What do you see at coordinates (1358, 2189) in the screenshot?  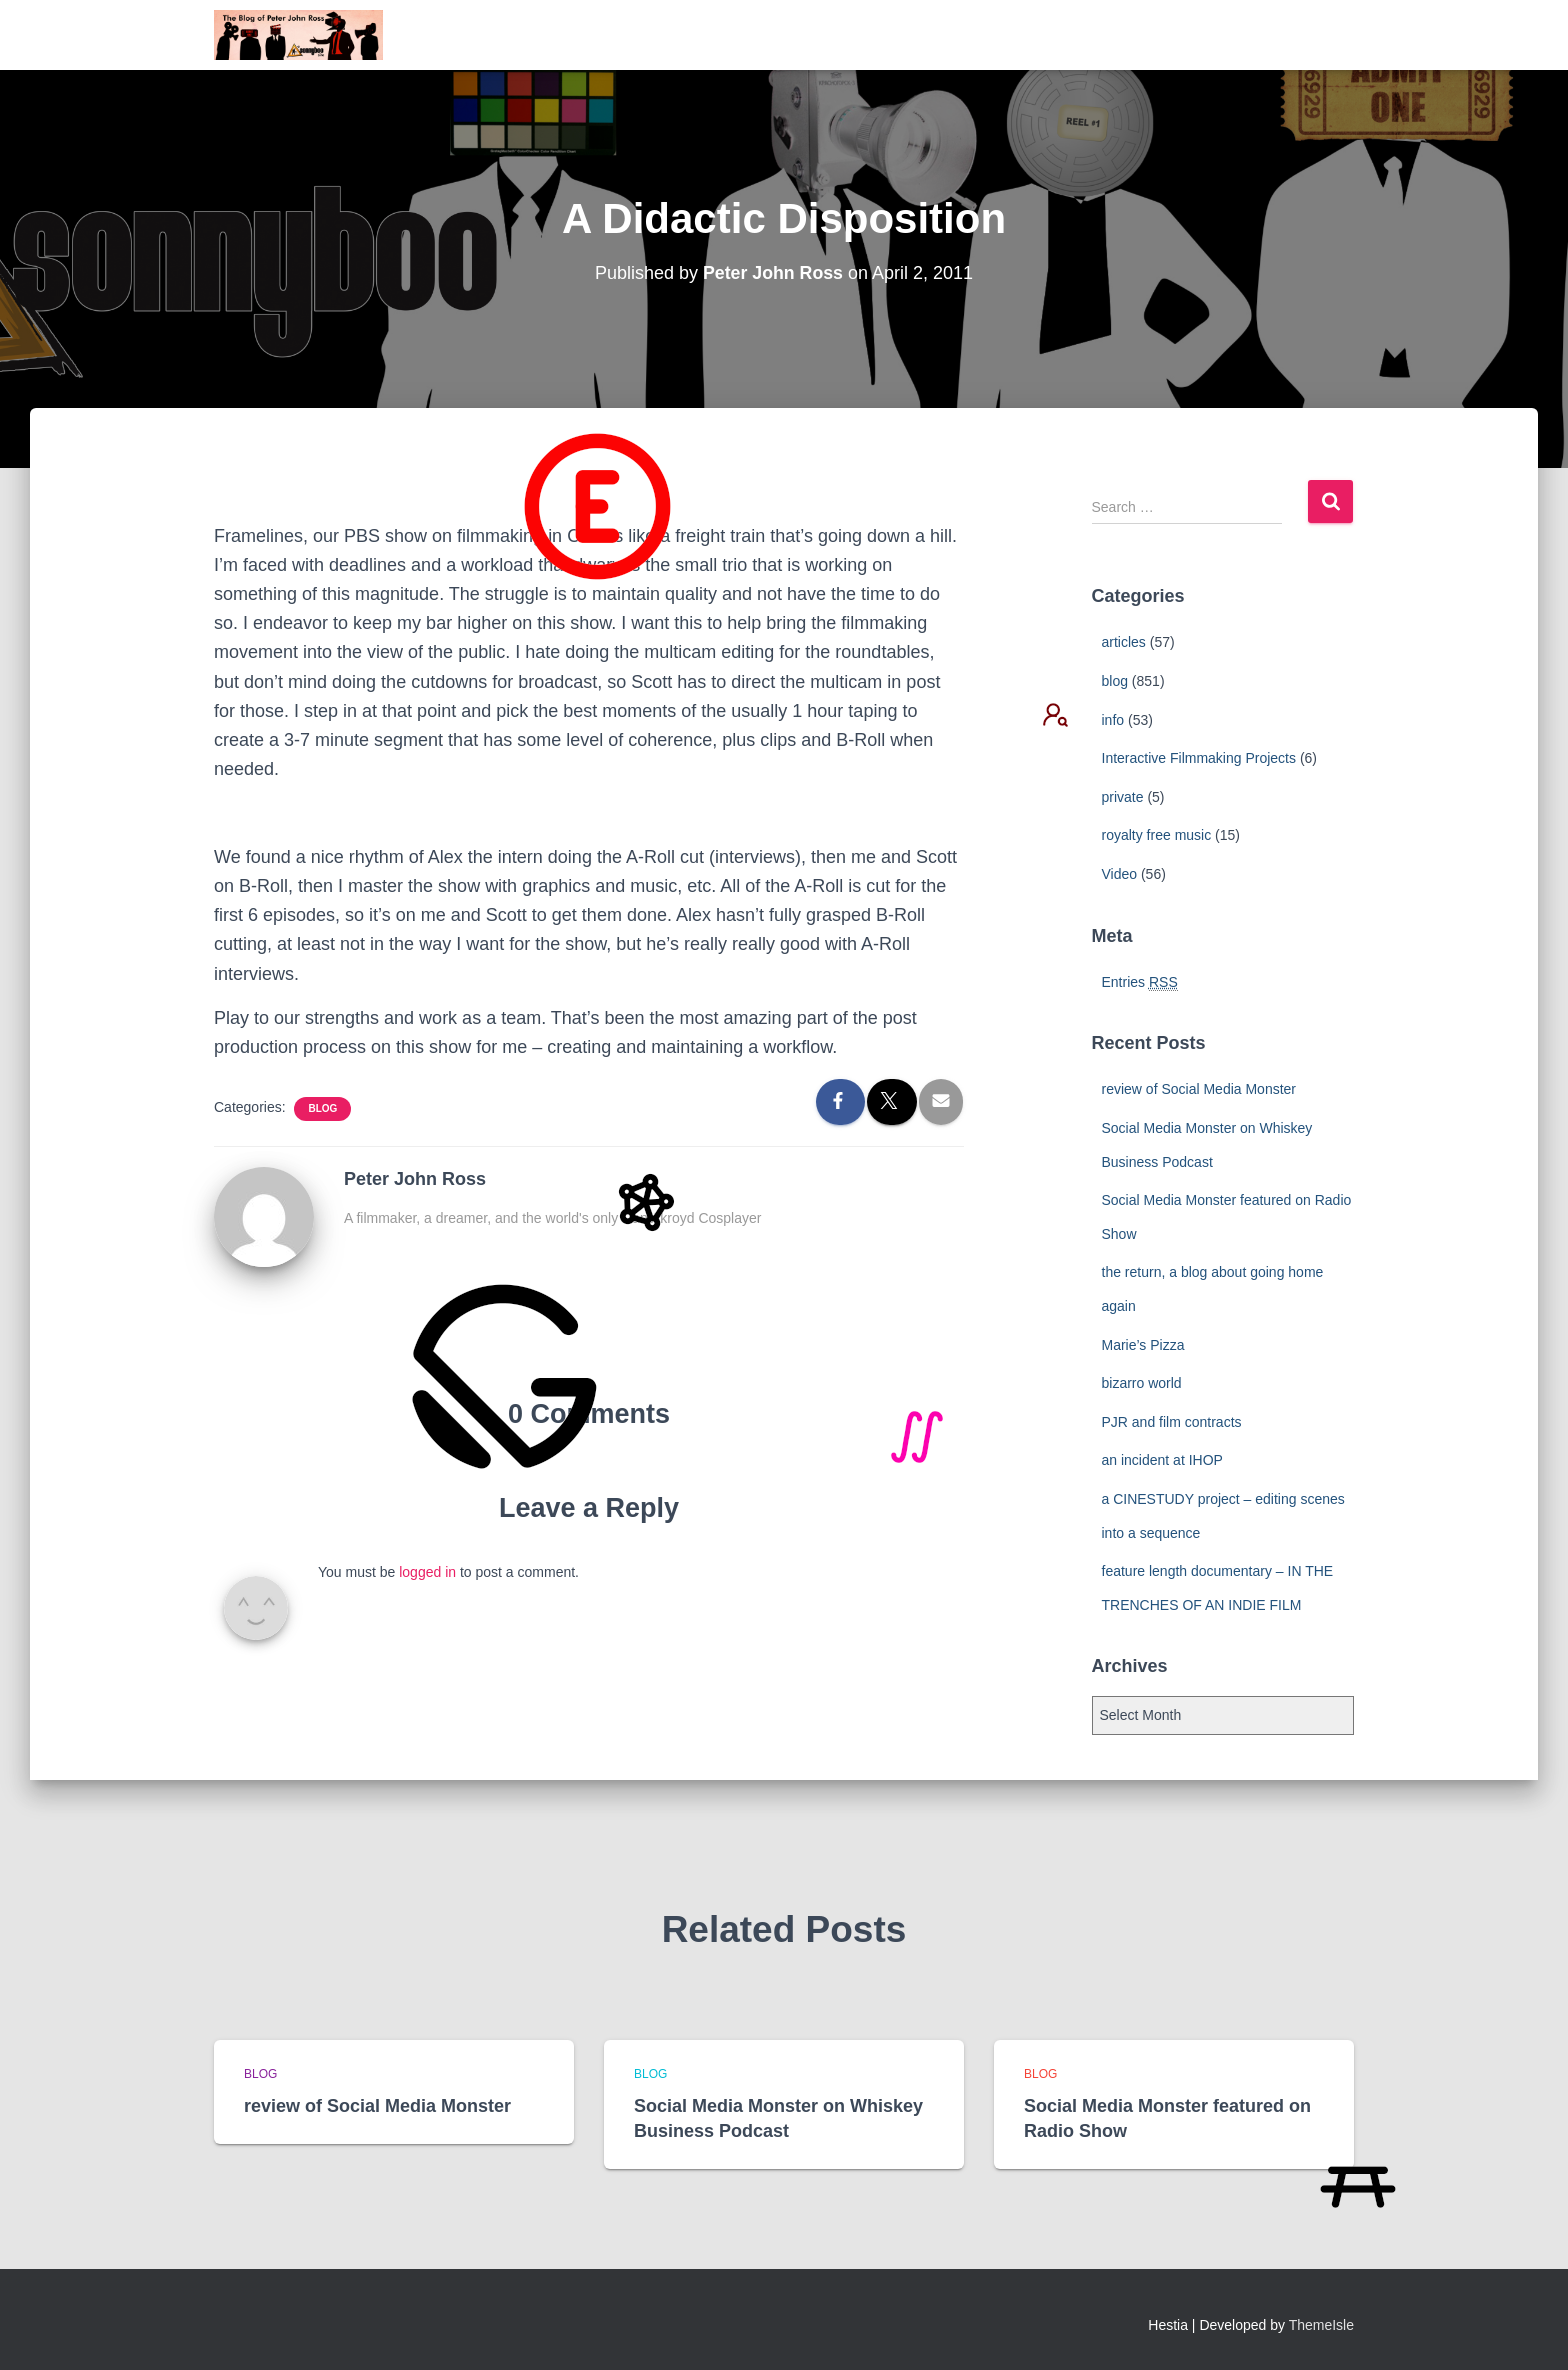 I see `find nearby picnic areas` at bounding box center [1358, 2189].